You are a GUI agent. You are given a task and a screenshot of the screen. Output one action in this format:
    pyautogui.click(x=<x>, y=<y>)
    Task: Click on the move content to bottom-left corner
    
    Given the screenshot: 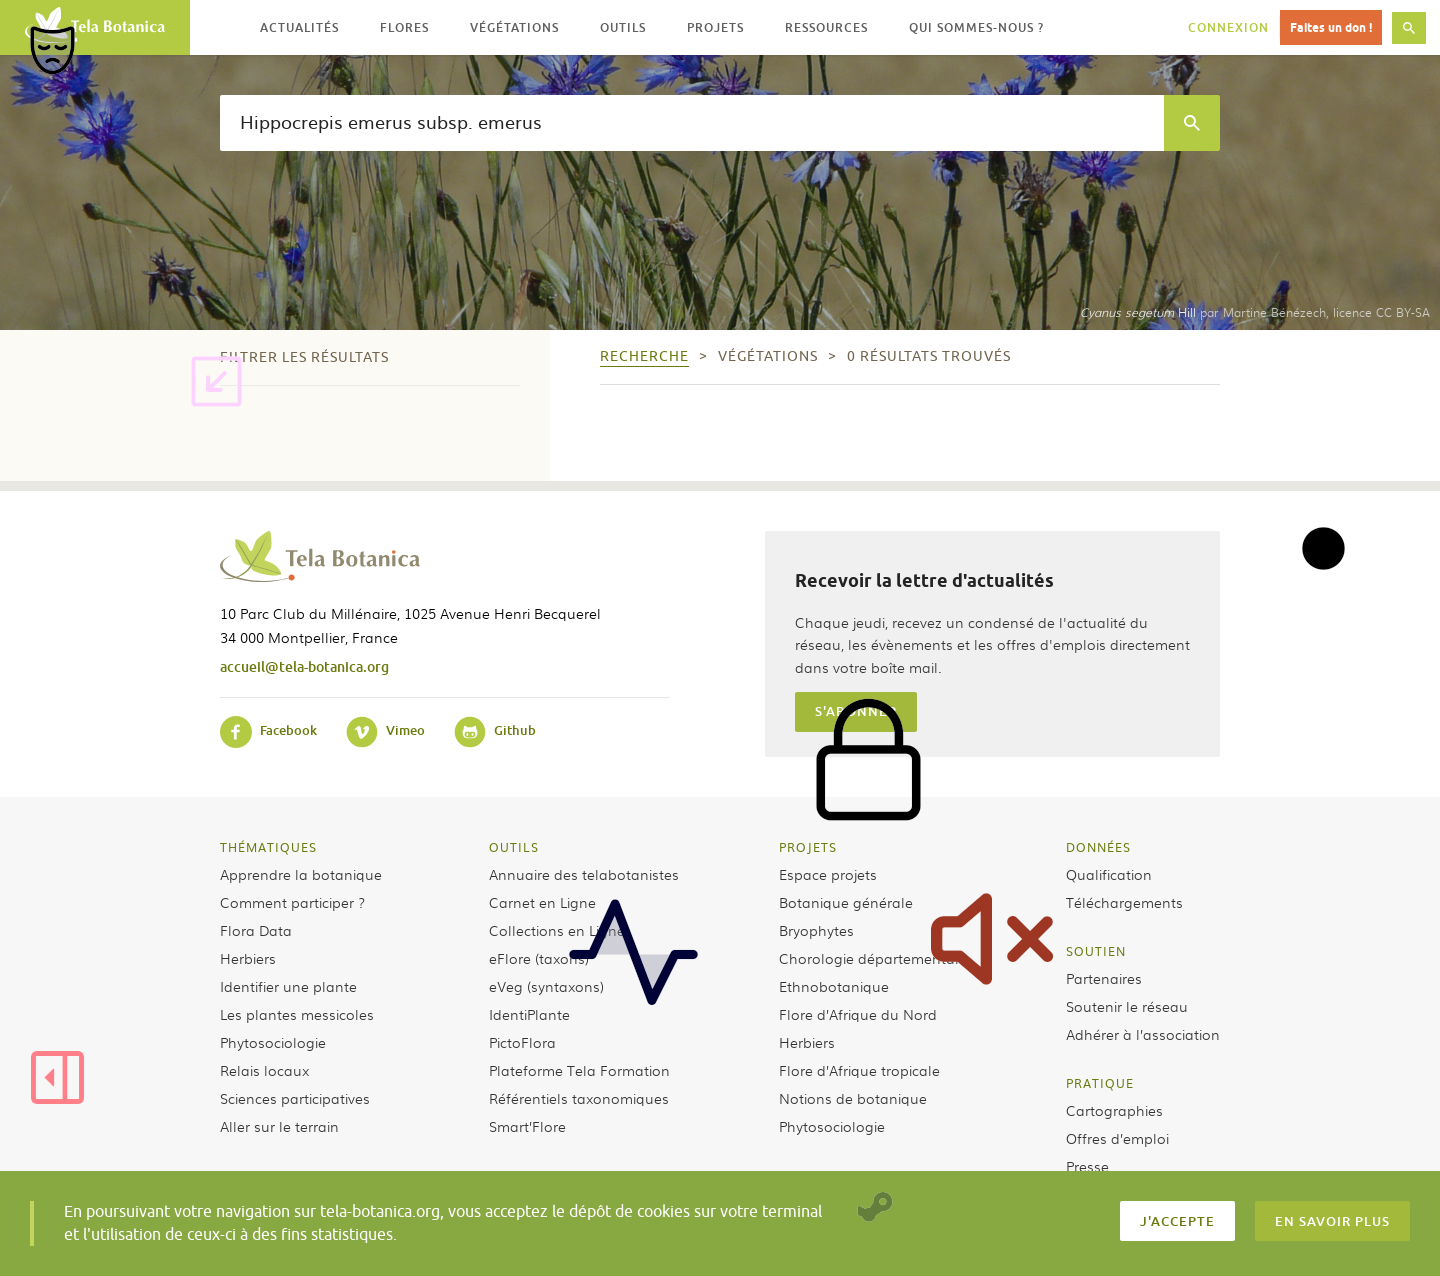 What is the action you would take?
    pyautogui.click(x=216, y=381)
    